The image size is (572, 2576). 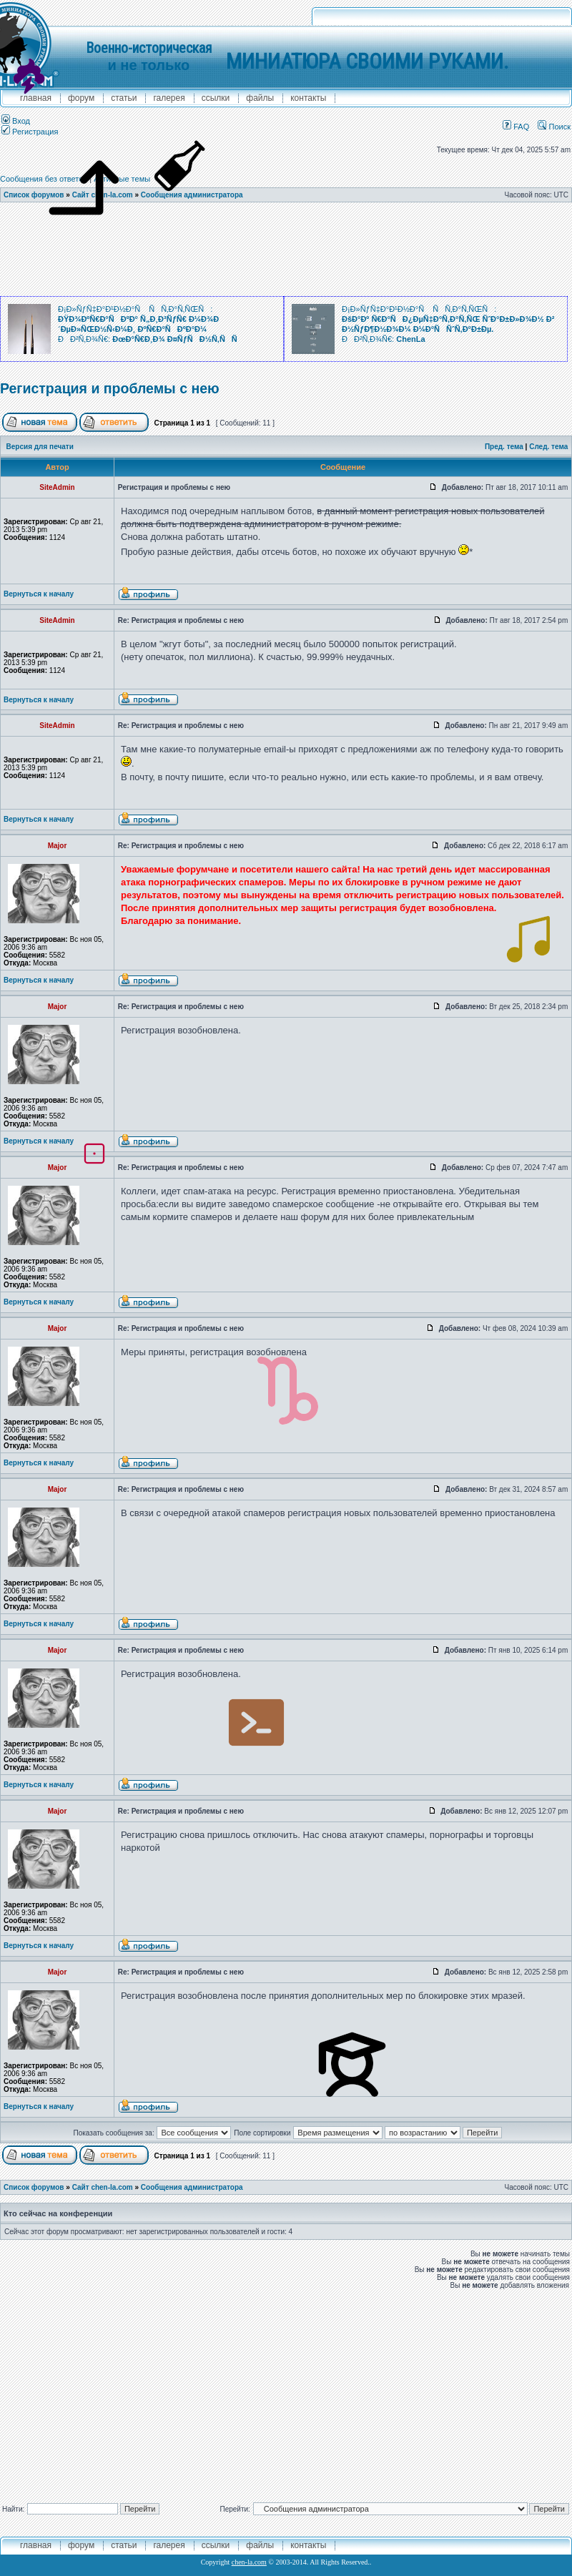 What do you see at coordinates (290, 1389) in the screenshot?
I see `capricorn zodiac sign symbol` at bounding box center [290, 1389].